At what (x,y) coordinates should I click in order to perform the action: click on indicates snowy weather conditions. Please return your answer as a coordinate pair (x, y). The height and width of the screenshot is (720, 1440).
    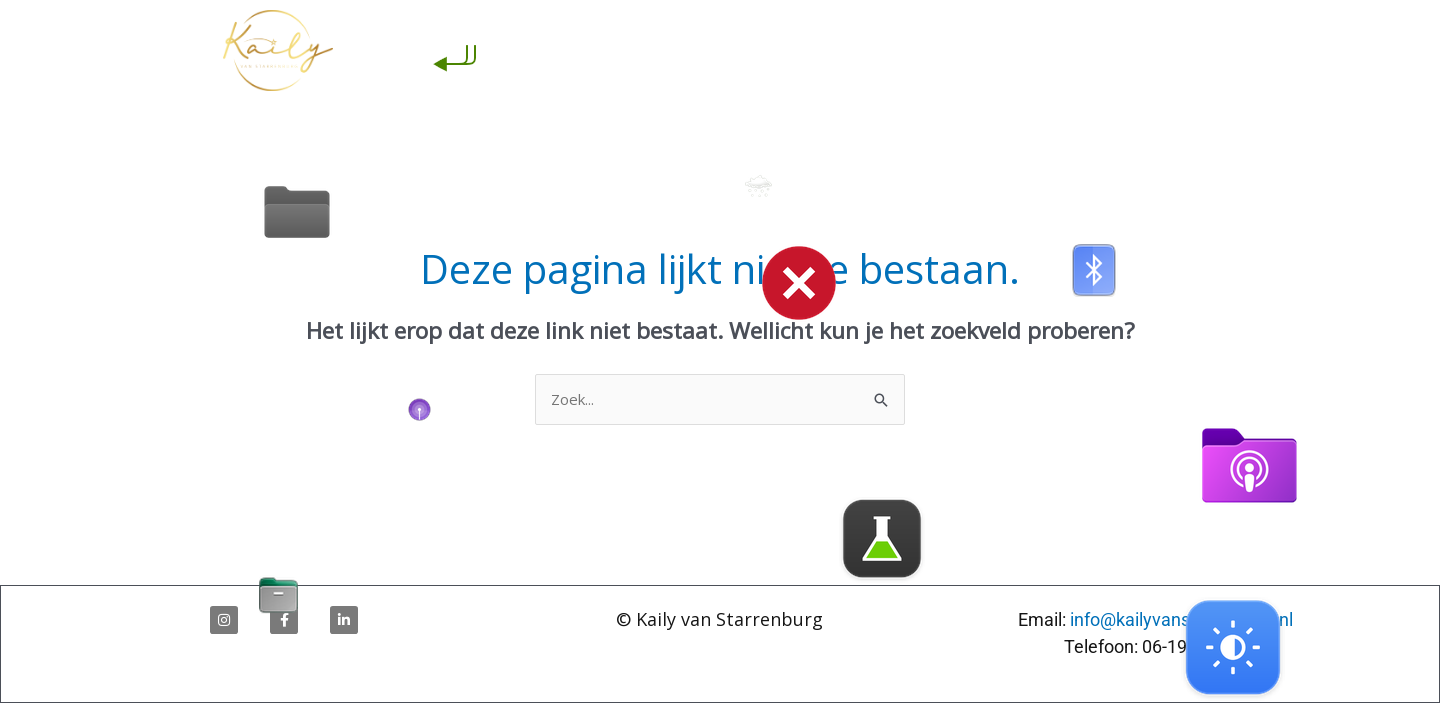
    Looking at the image, I should click on (758, 183).